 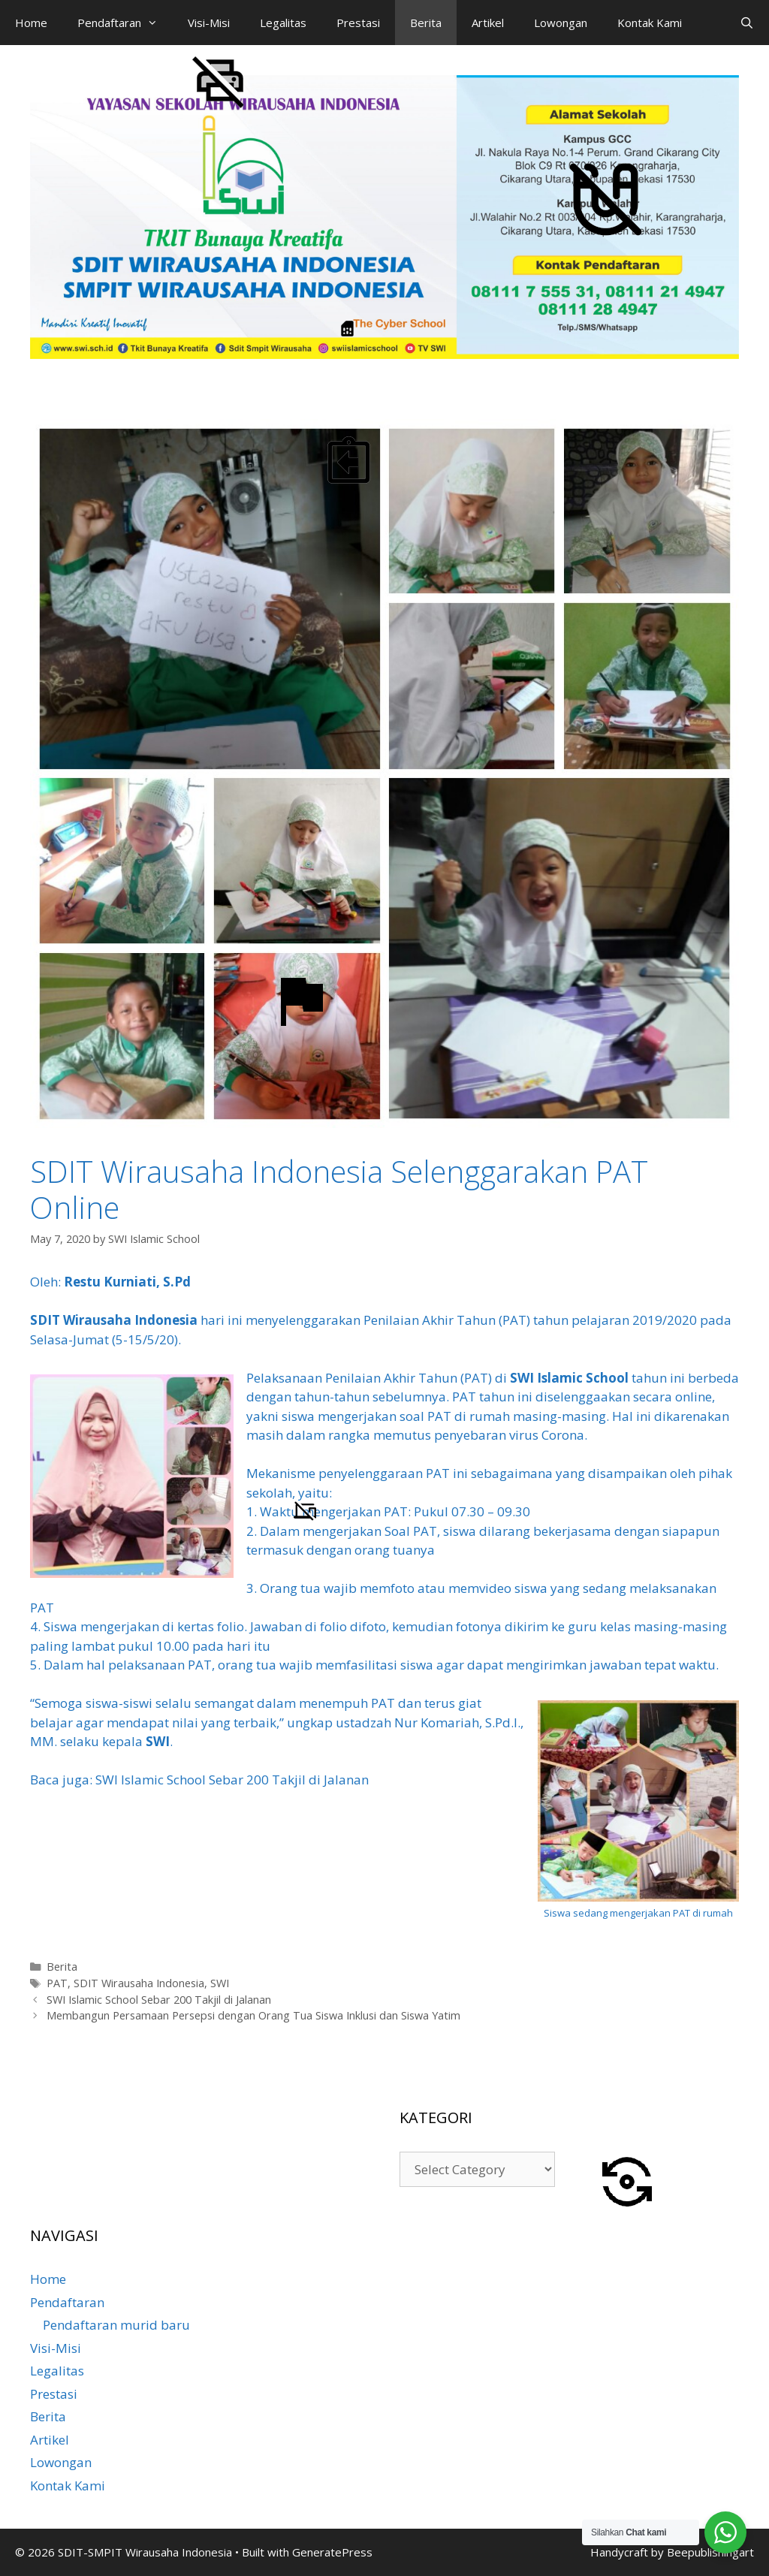 What do you see at coordinates (627, 2182) in the screenshot?
I see `switch between front and rear camera` at bounding box center [627, 2182].